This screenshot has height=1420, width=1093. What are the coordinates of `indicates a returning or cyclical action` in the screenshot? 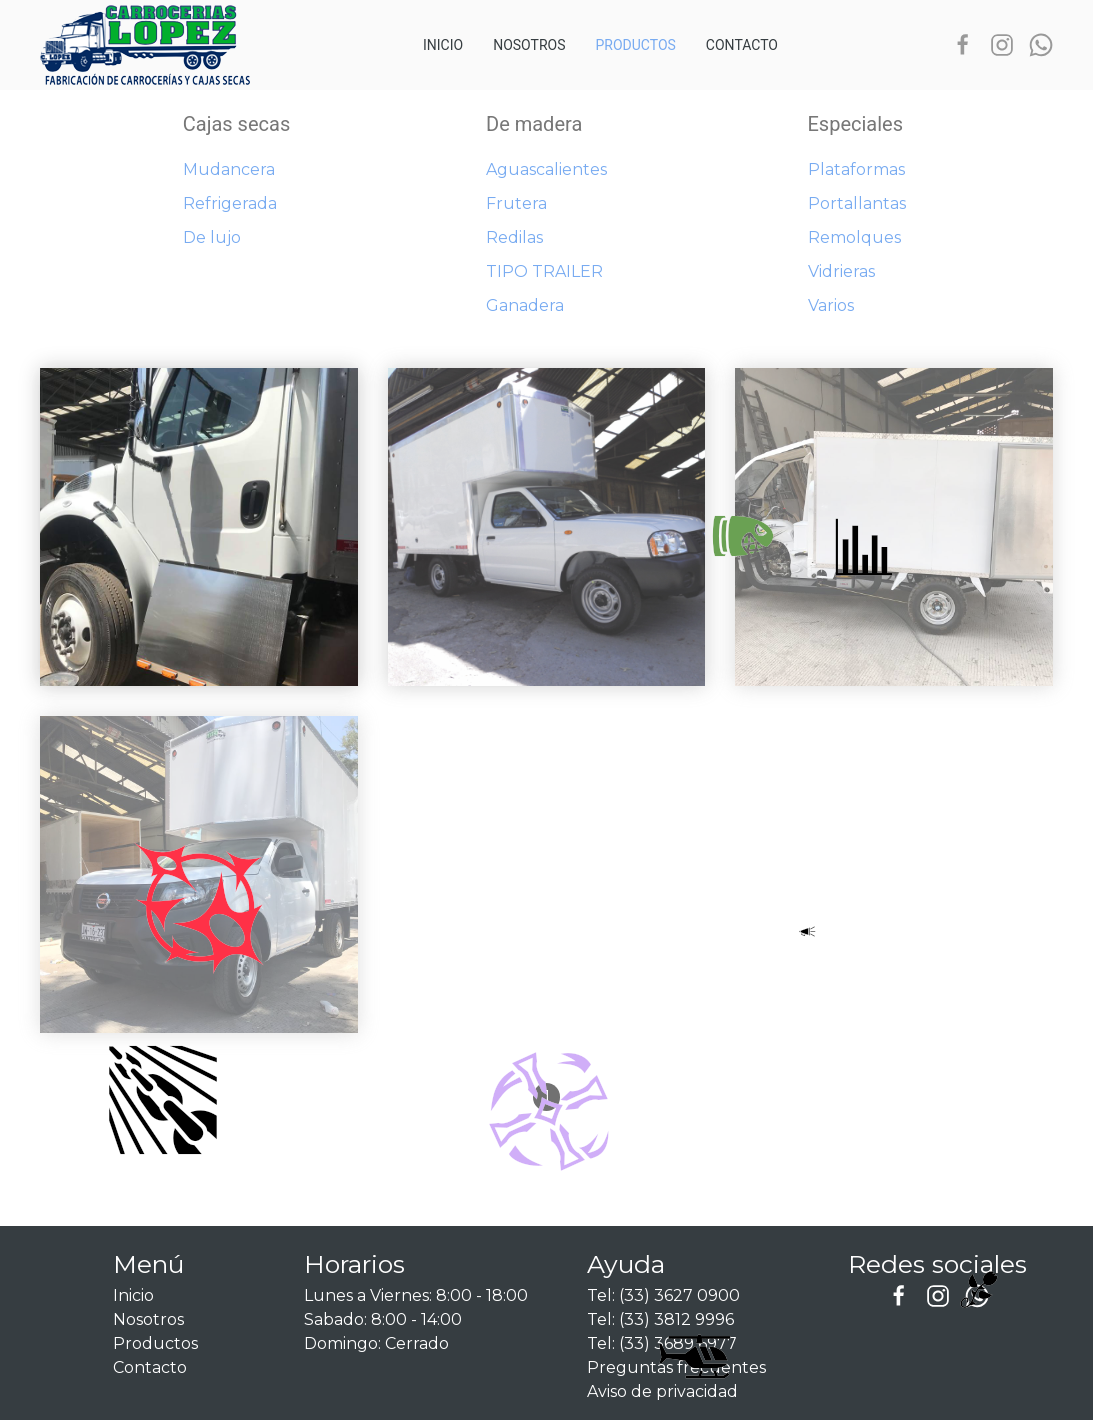 It's located at (548, 1111).